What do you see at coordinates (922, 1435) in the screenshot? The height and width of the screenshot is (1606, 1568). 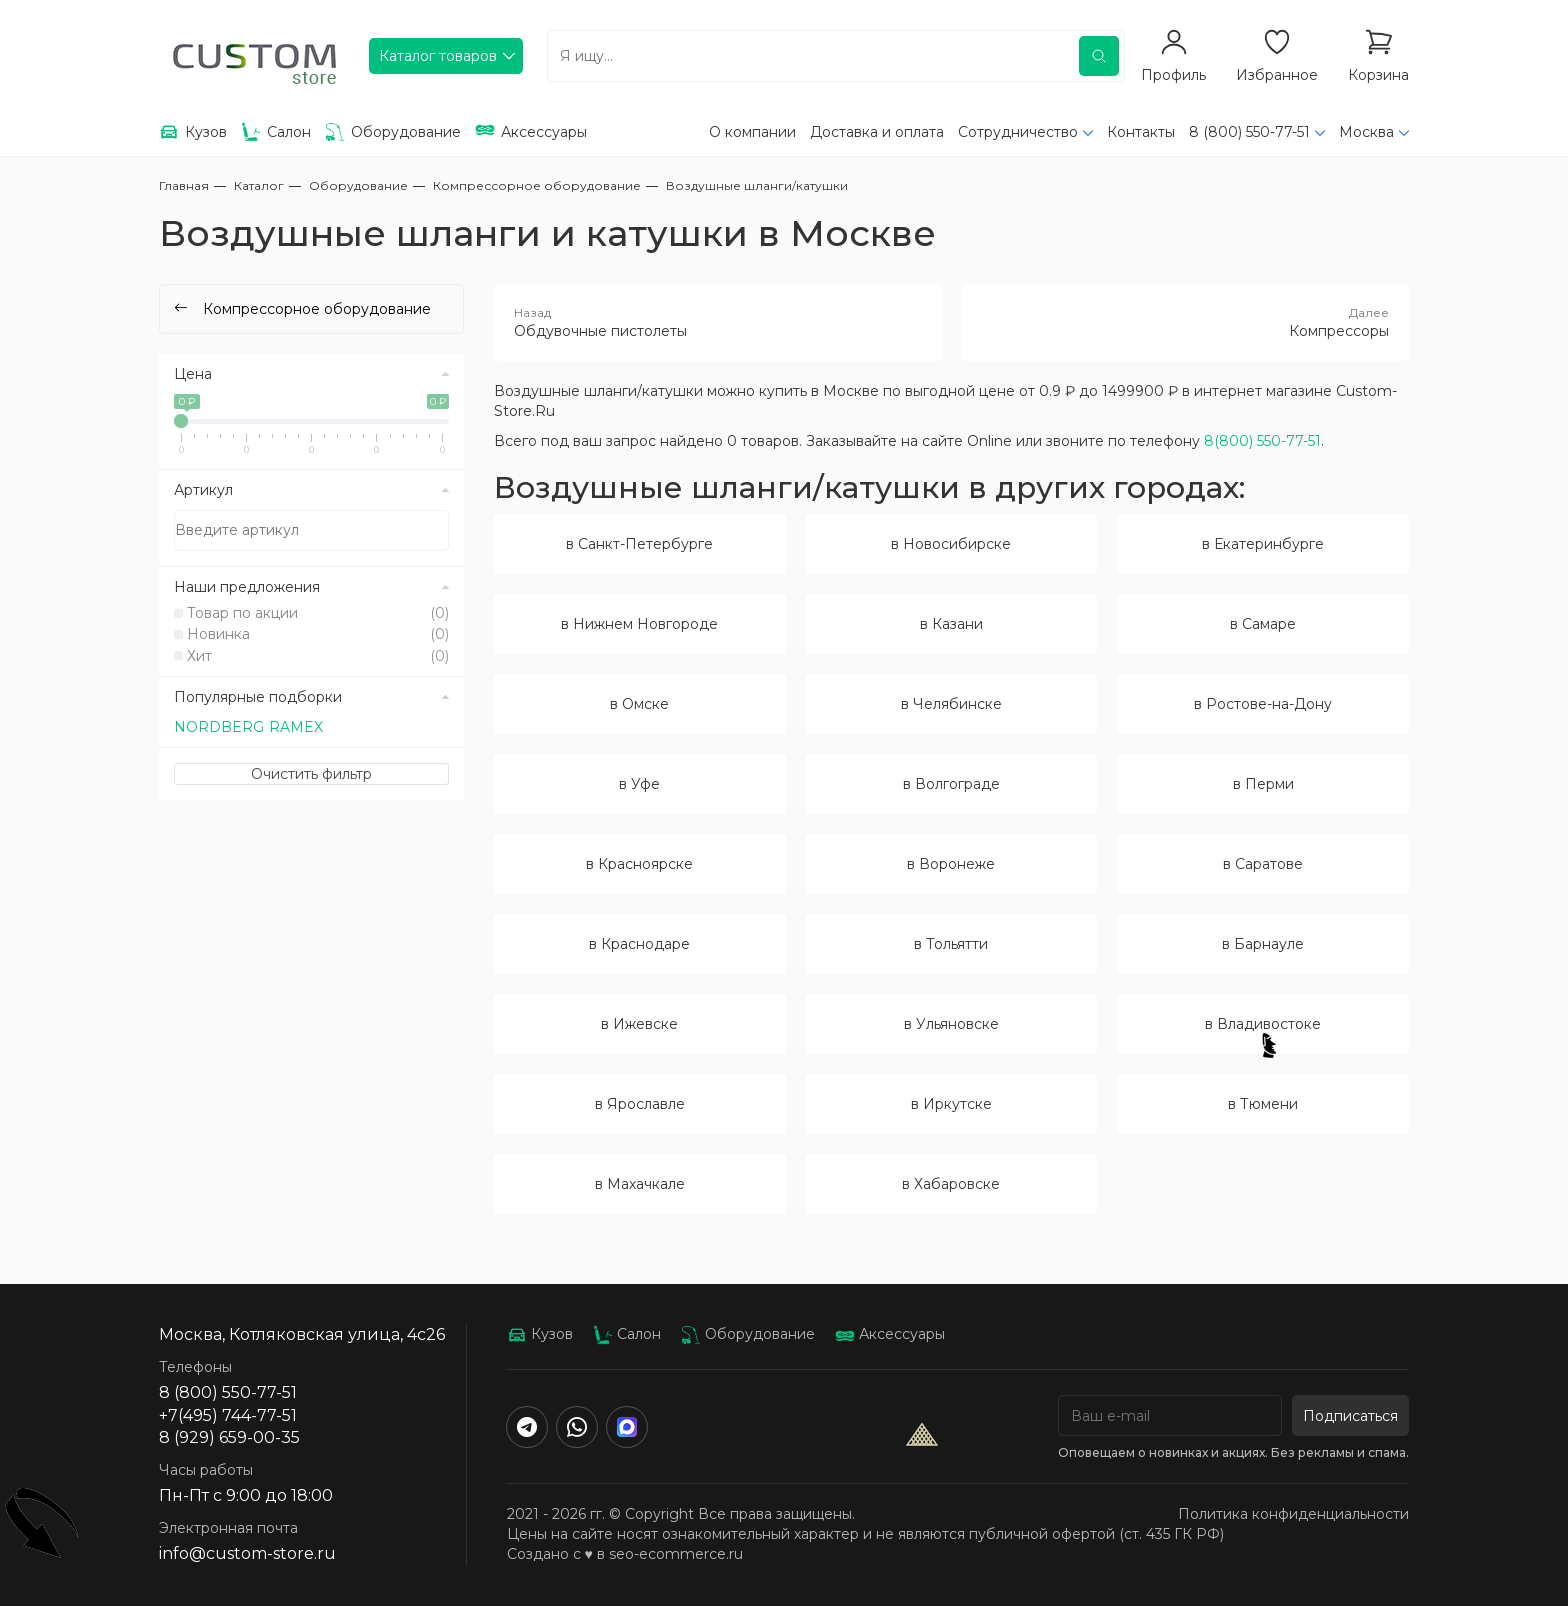 I see `view information about the Louvre museum` at bounding box center [922, 1435].